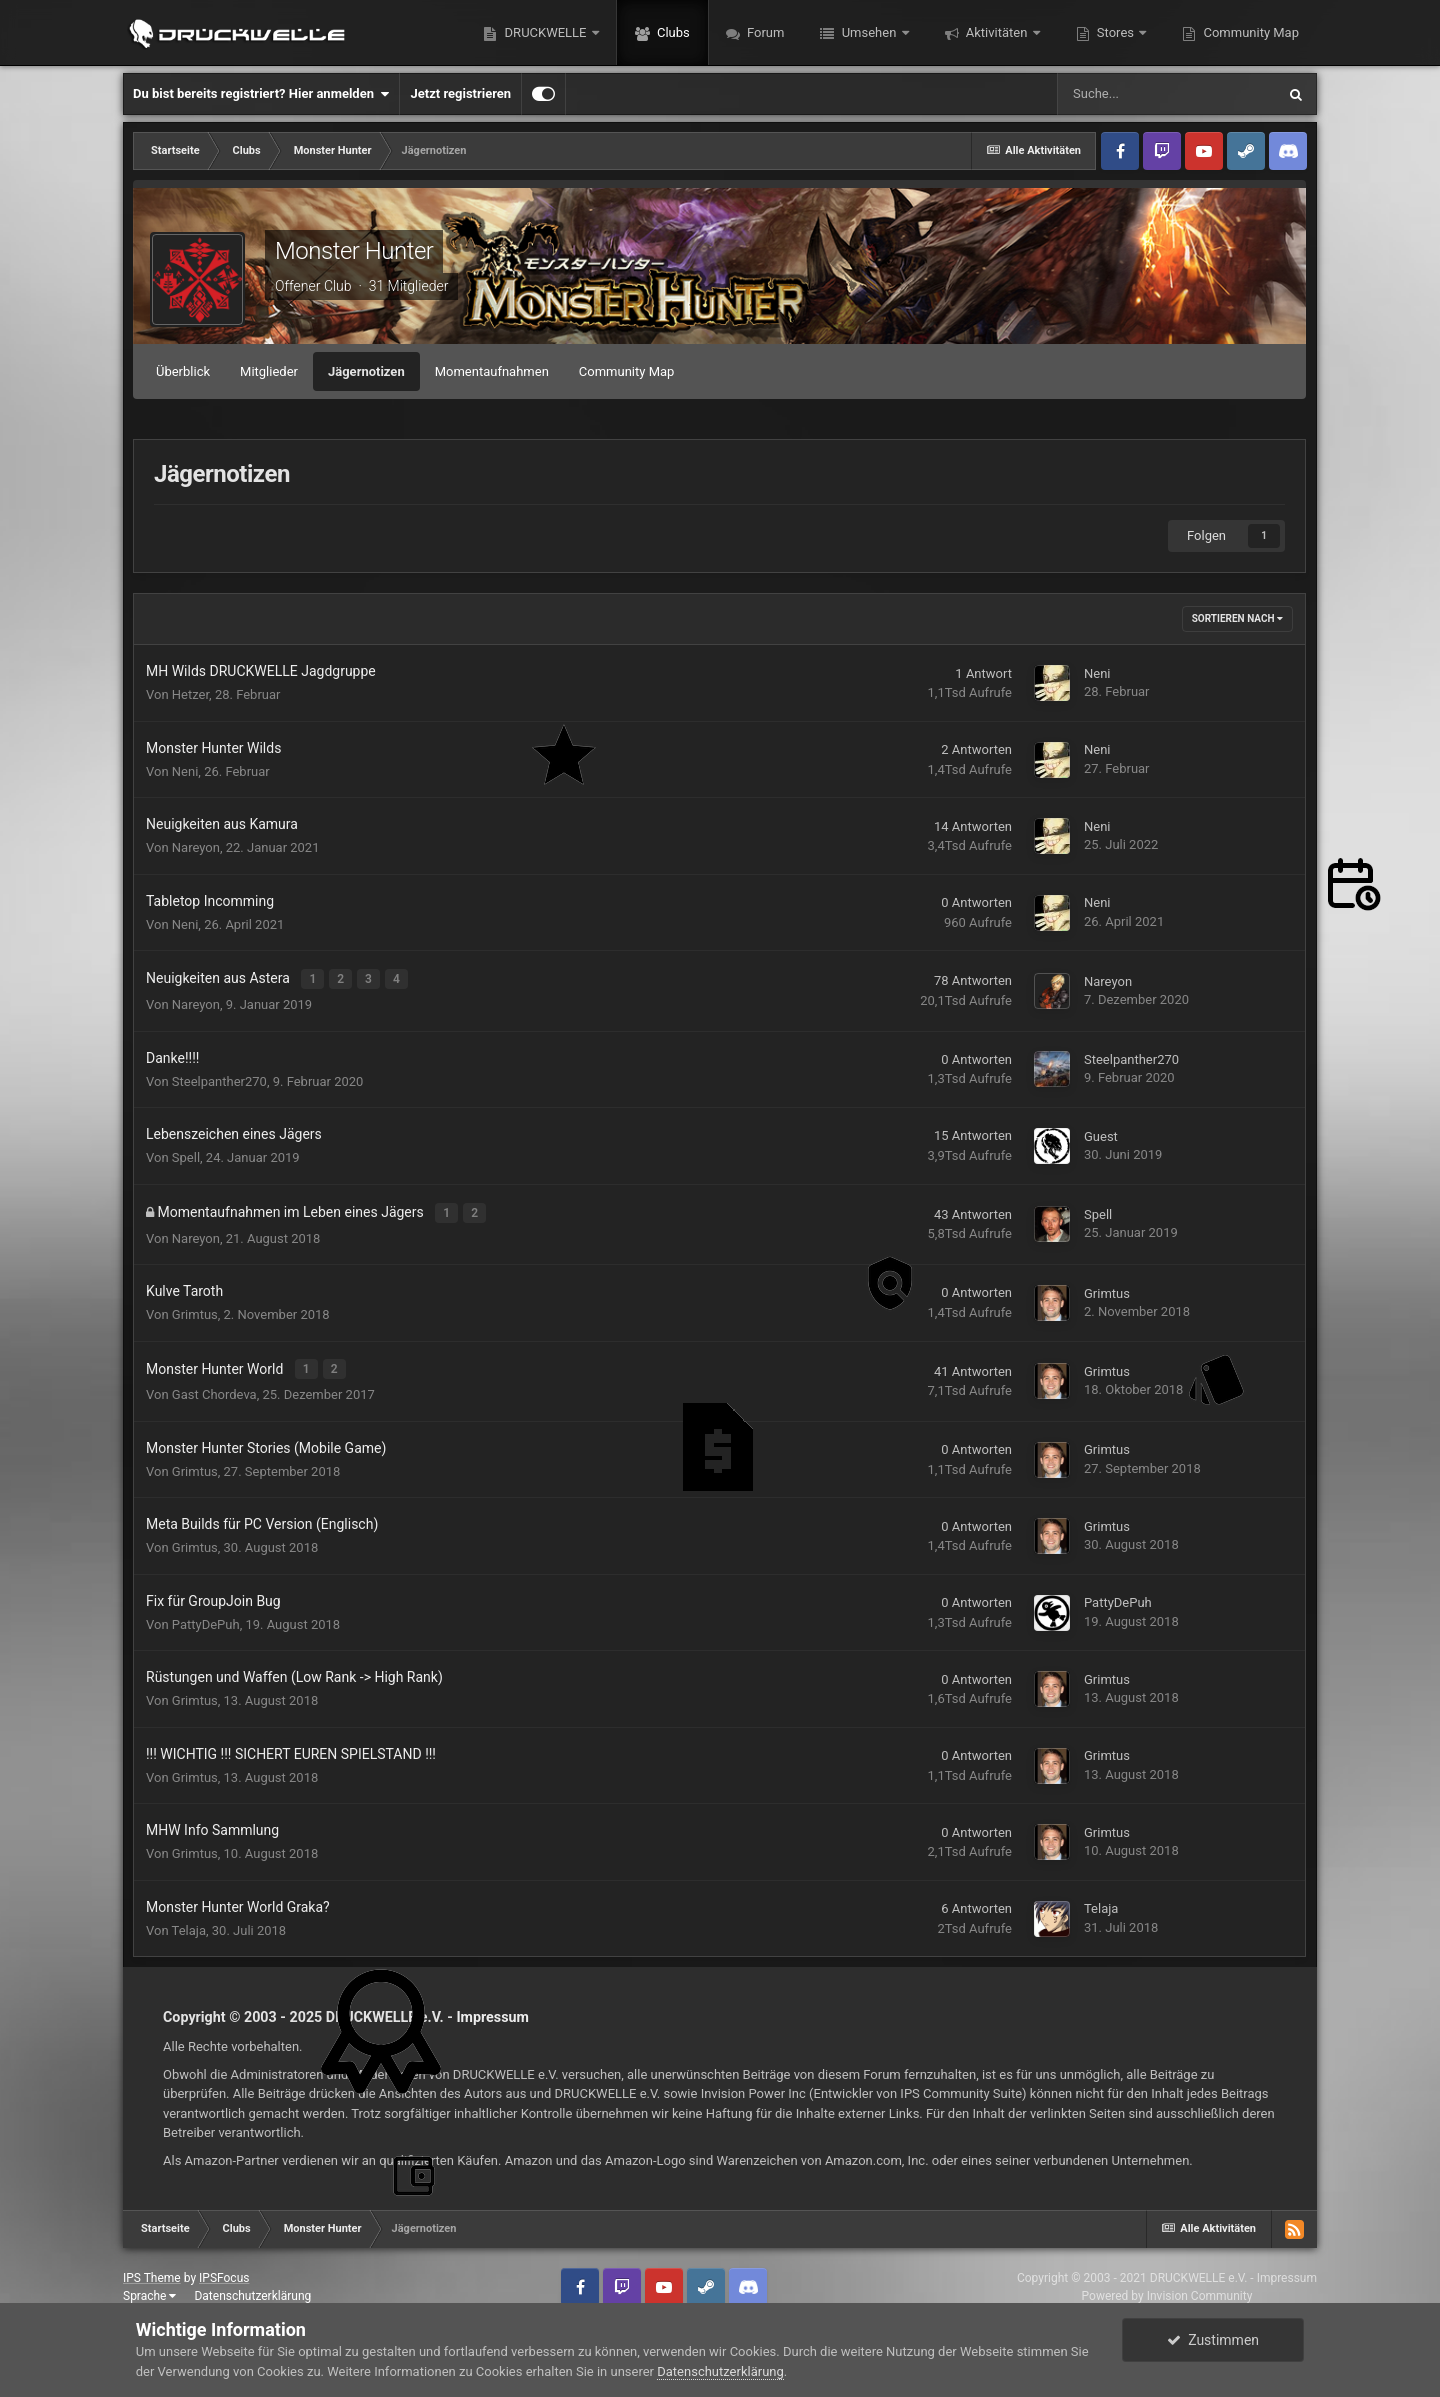 This screenshot has width=1440, height=2397. What do you see at coordinates (1353, 883) in the screenshot?
I see `view scheduled events with time details` at bounding box center [1353, 883].